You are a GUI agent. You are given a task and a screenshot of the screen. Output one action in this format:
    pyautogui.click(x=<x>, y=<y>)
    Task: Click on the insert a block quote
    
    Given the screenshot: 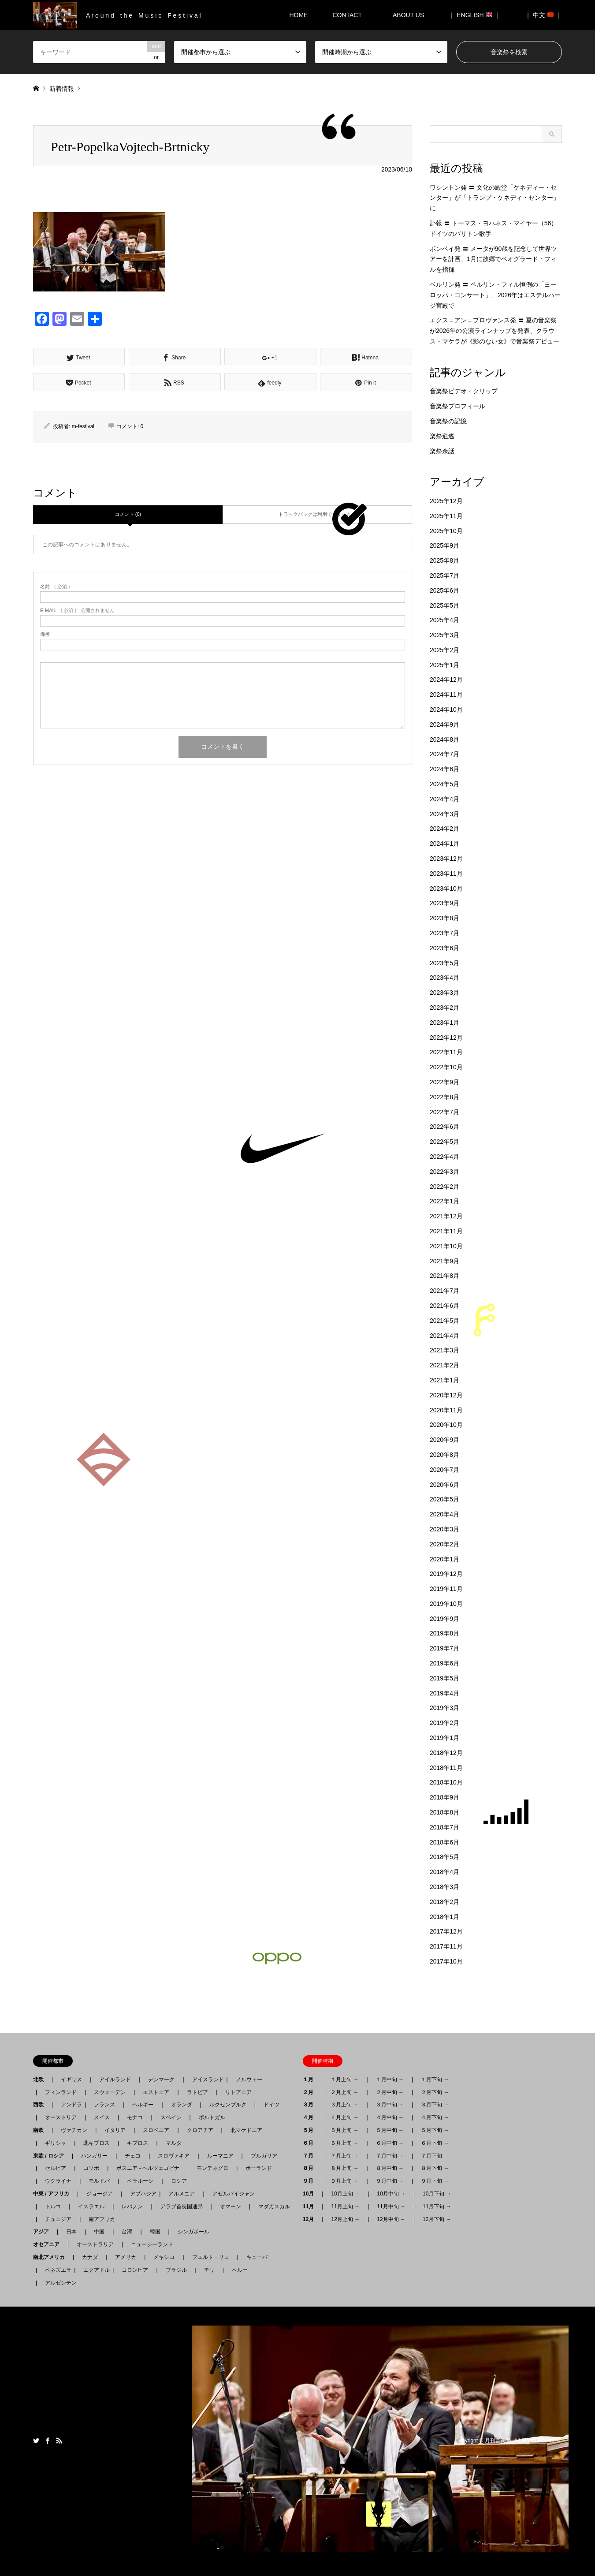 What is the action you would take?
    pyautogui.click(x=339, y=127)
    